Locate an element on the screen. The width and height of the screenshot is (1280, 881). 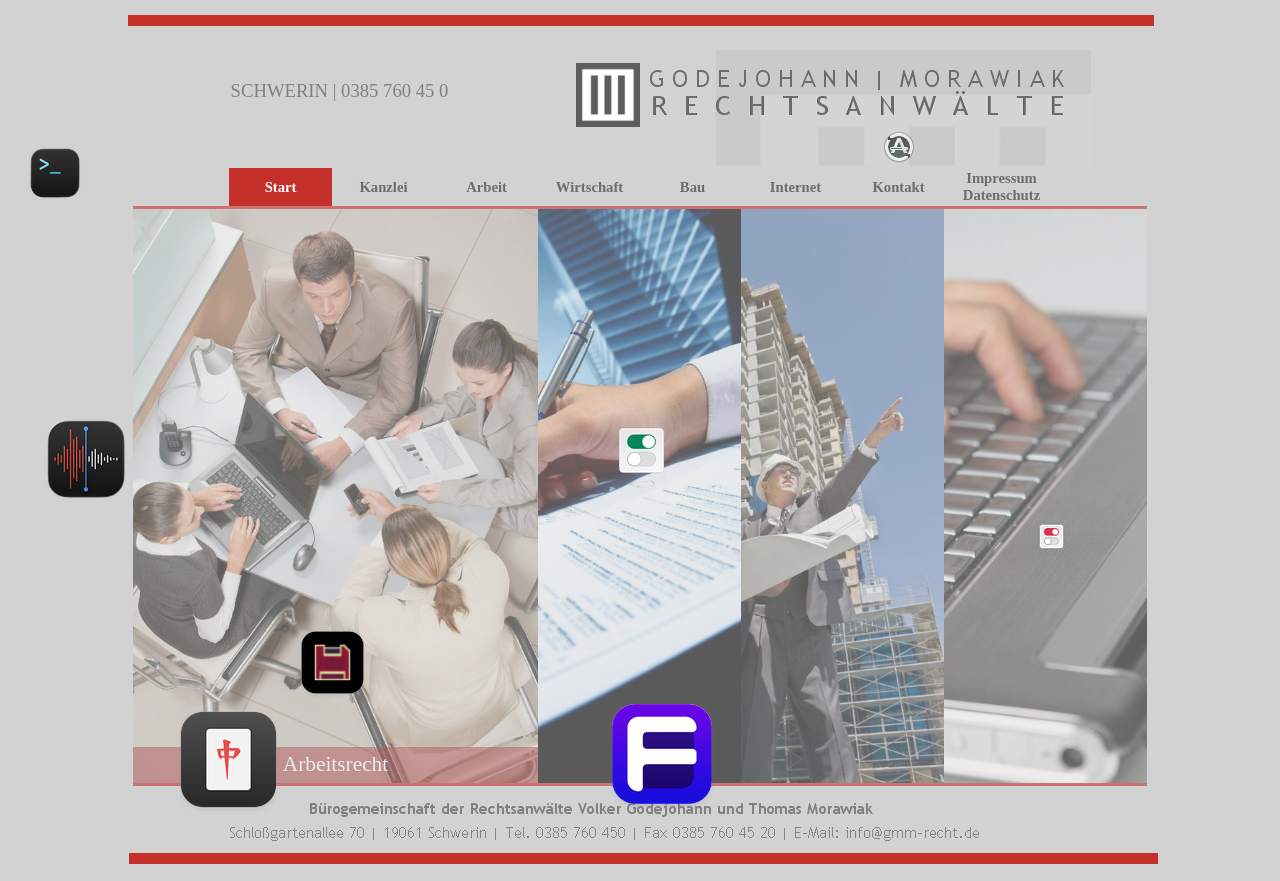
open terminal application is located at coordinates (55, 173).